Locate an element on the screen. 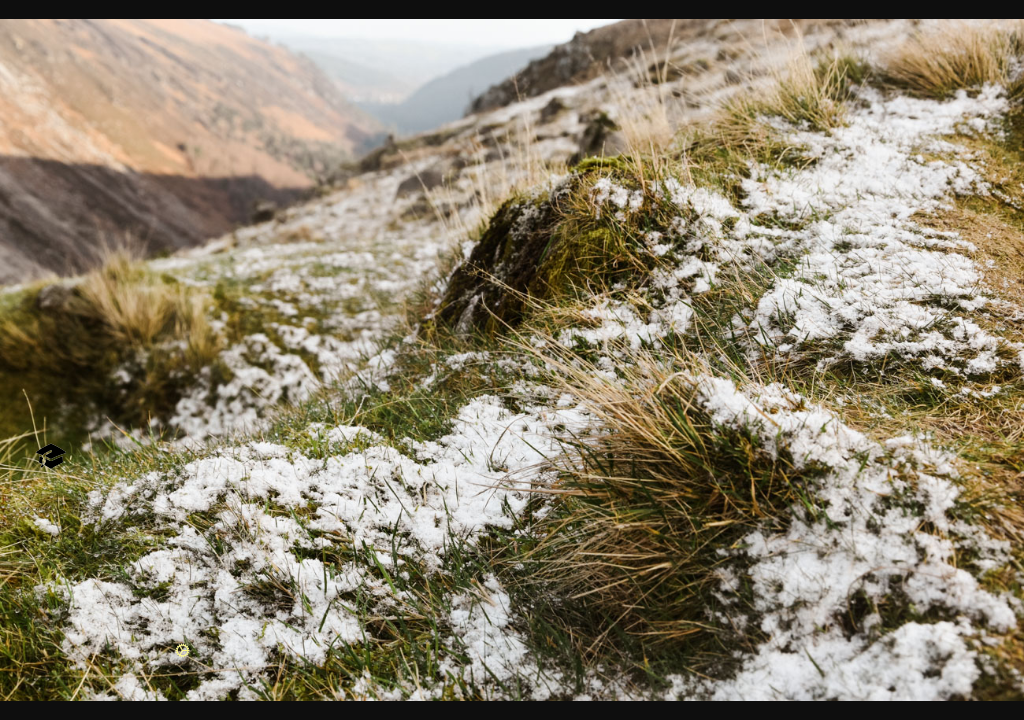  access settings or preferences is located at coordinates (182, 650).